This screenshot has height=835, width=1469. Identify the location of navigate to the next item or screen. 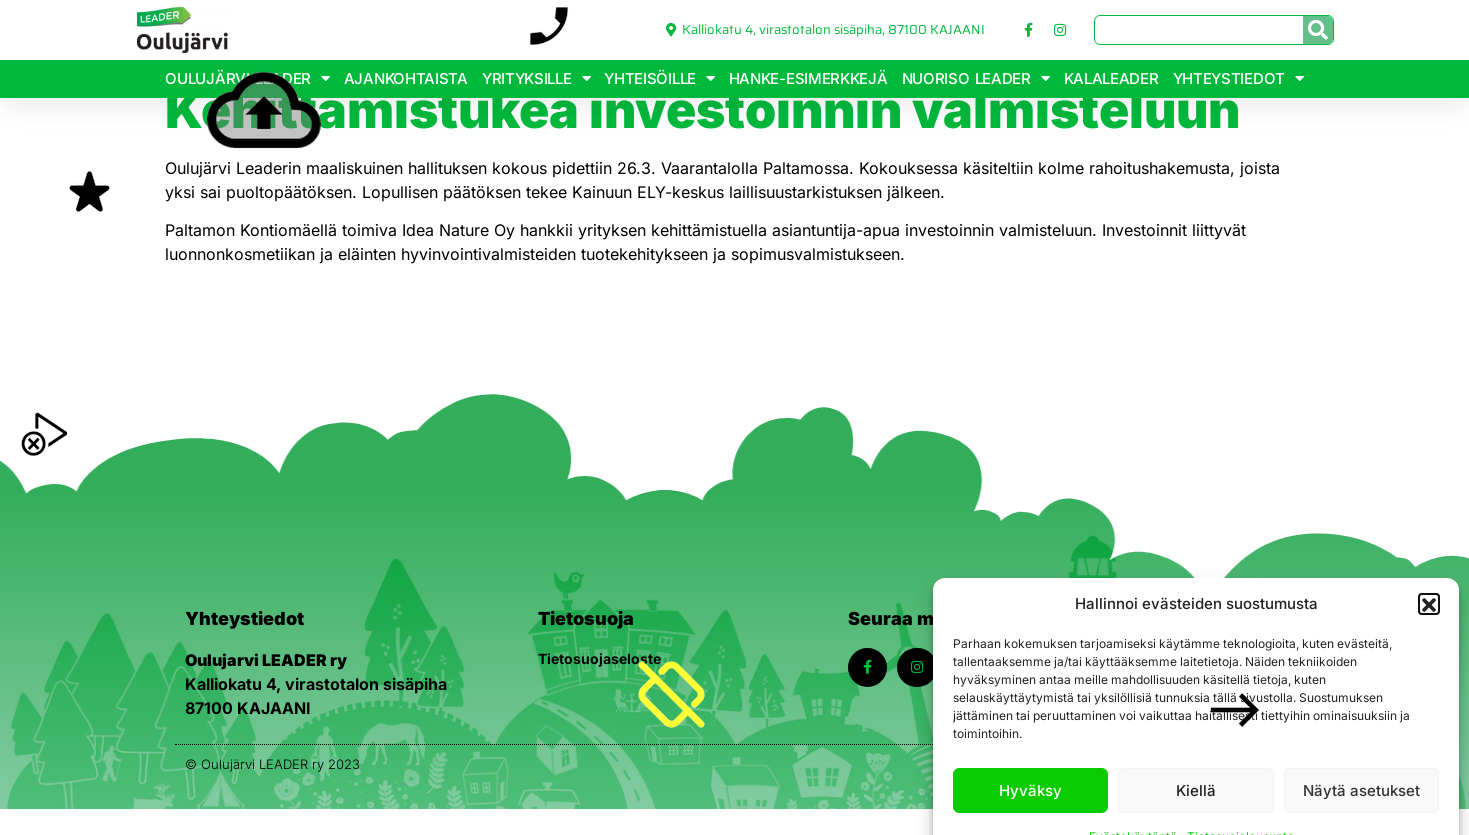
(1235, 710).